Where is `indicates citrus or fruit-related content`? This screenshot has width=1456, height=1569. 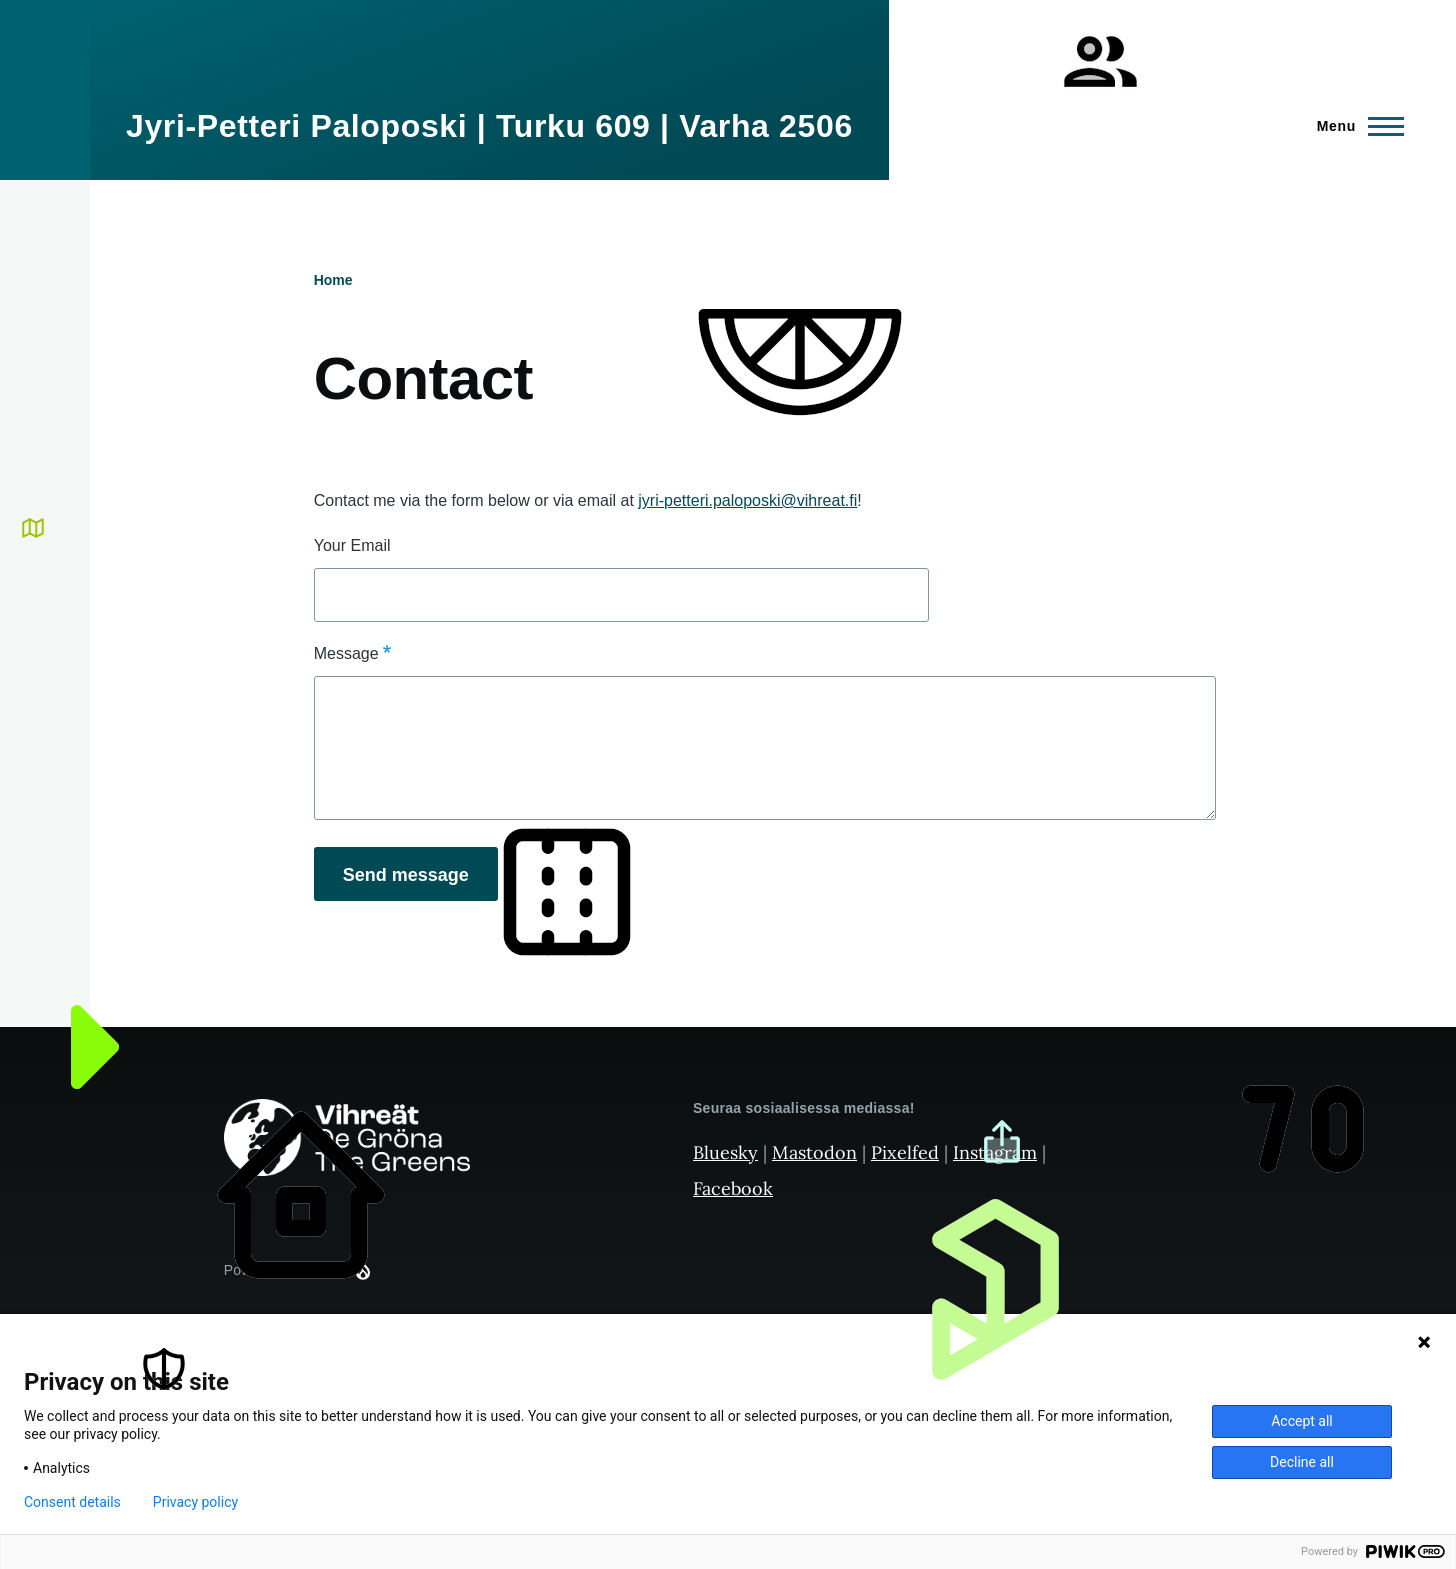
indicates citrus or fruit-related content is located at coordinates (800, 346).